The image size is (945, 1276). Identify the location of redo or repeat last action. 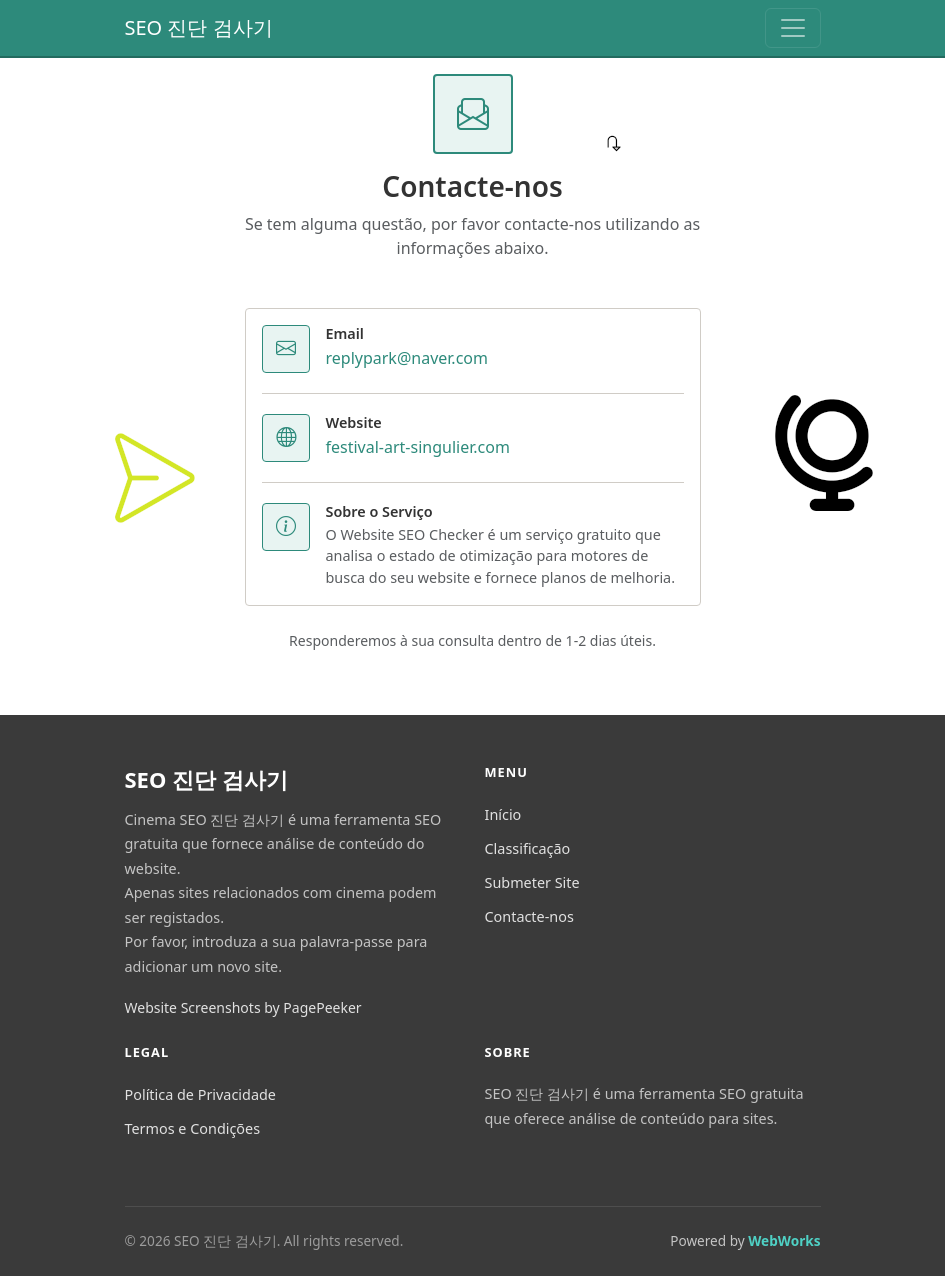
(613, 143).